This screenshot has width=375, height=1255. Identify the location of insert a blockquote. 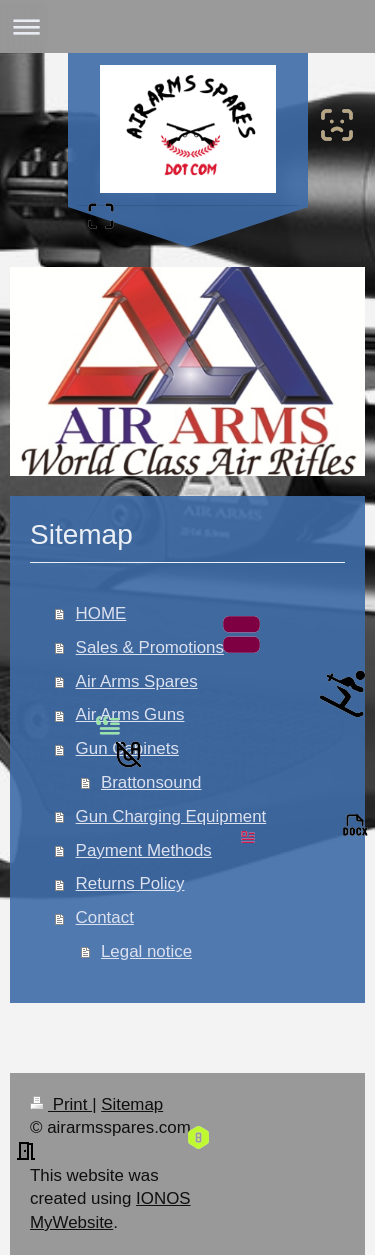
(108, 725).